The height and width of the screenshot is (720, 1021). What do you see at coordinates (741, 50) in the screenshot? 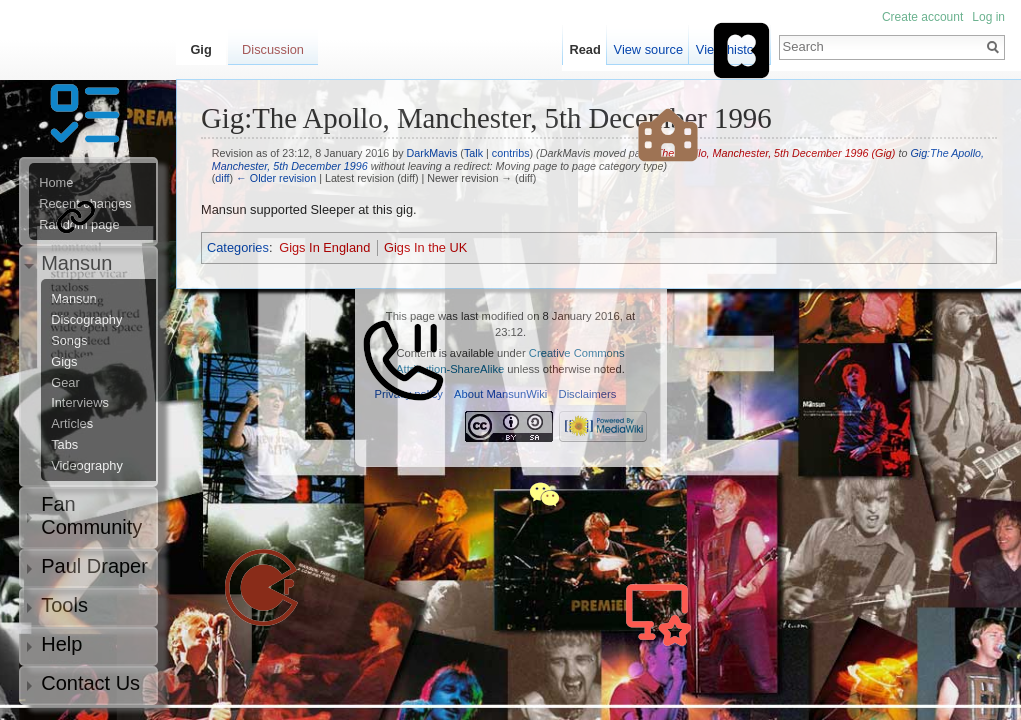
I see `visit kickstarter website or app` at bounding box center [741, 50].